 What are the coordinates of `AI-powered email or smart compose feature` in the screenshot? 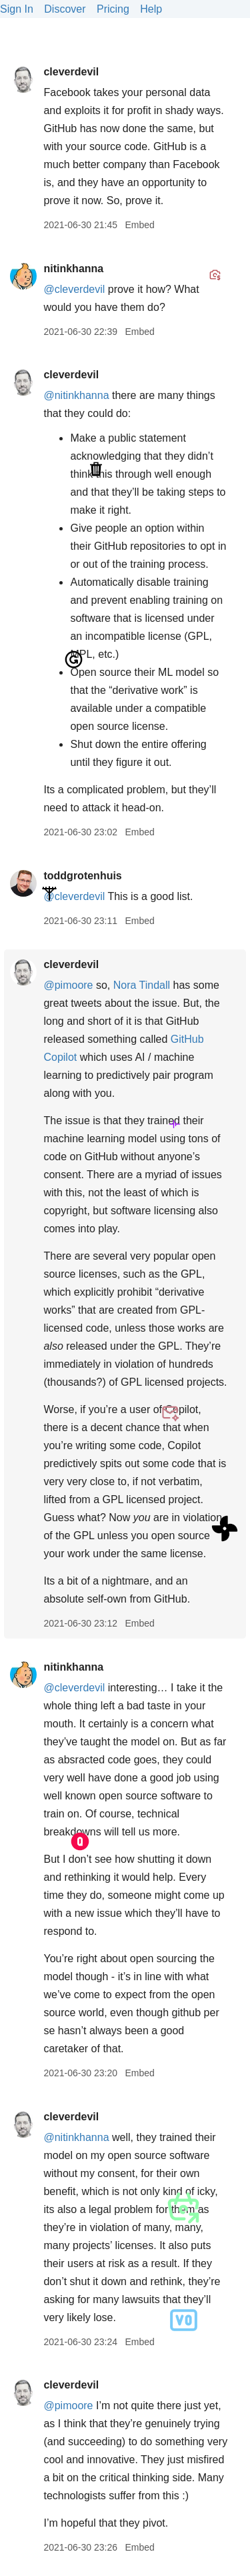 It's located at (170, 1412).